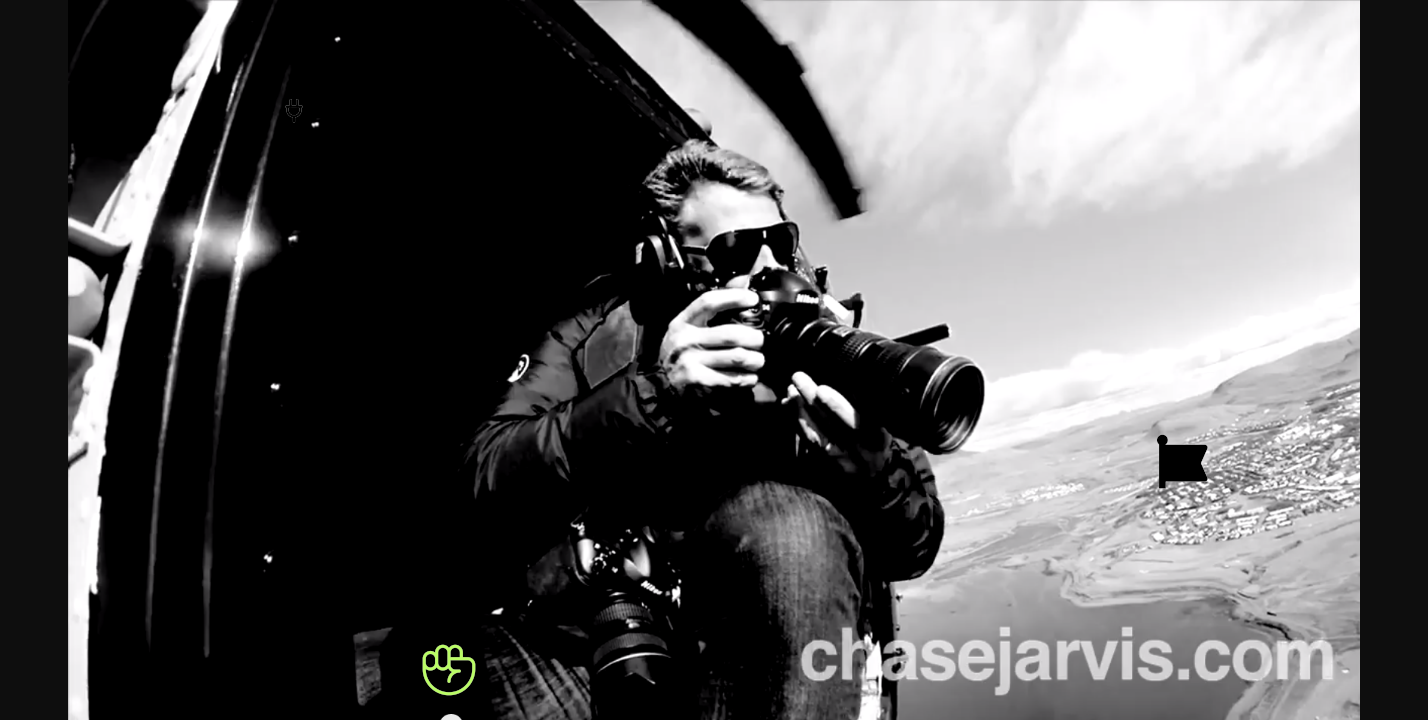 This screenshot has height=720, width=1428. I want to click on flag or mark an item for review, so click(1182, 461).